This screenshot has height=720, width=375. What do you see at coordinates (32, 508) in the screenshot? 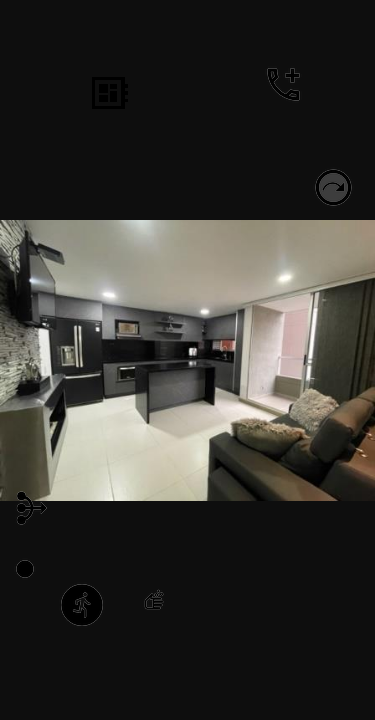
I see `merge or combine multiple inputs into one output` at bounding box center [32, 508].